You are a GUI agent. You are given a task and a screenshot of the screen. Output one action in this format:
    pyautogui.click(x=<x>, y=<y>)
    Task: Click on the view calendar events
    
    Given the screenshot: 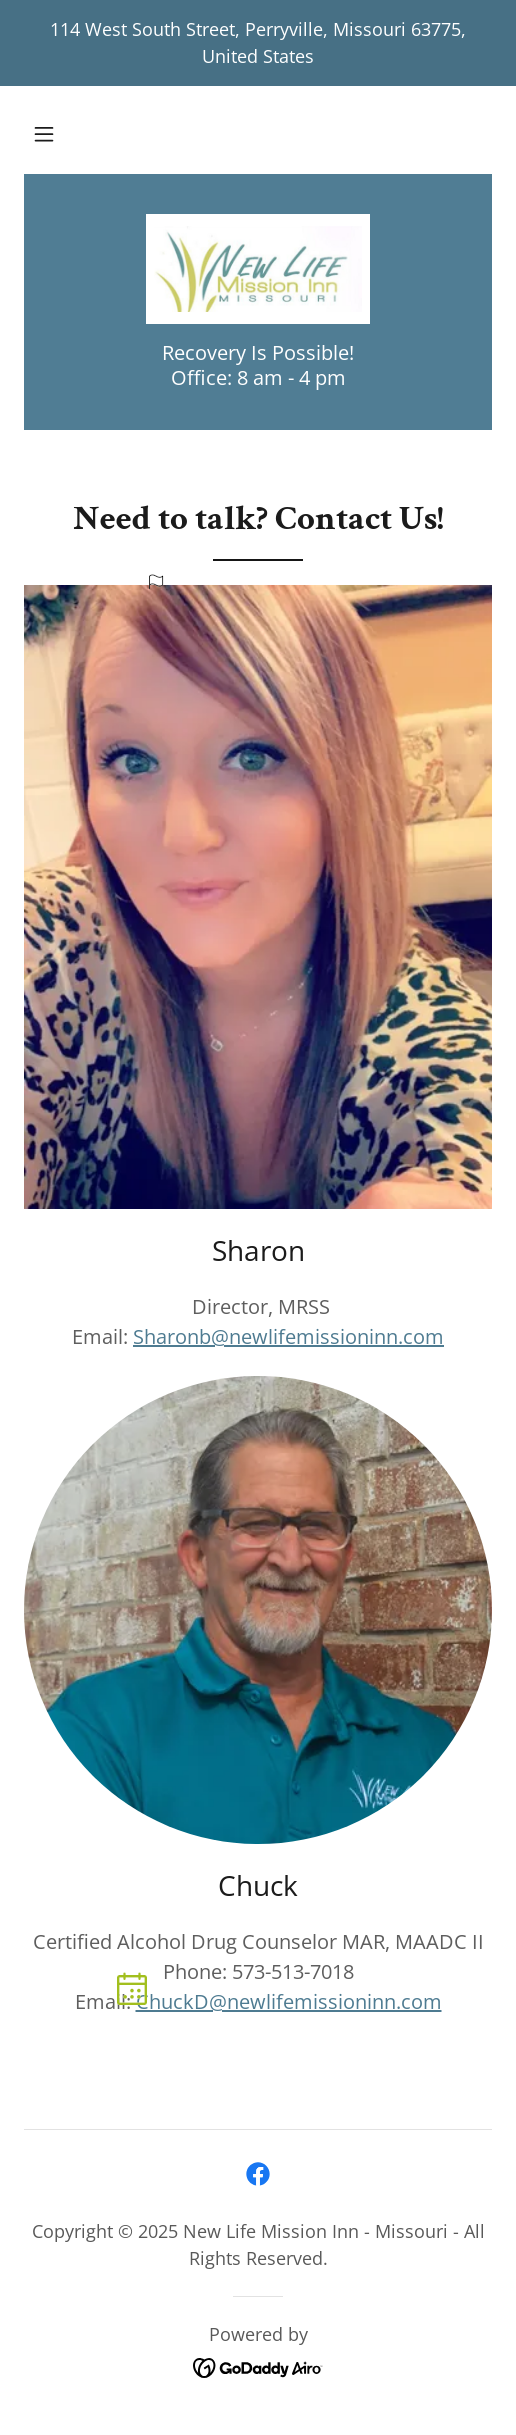 What is the action you would take?
    pyautogui.click(x=132, y=1990)
    